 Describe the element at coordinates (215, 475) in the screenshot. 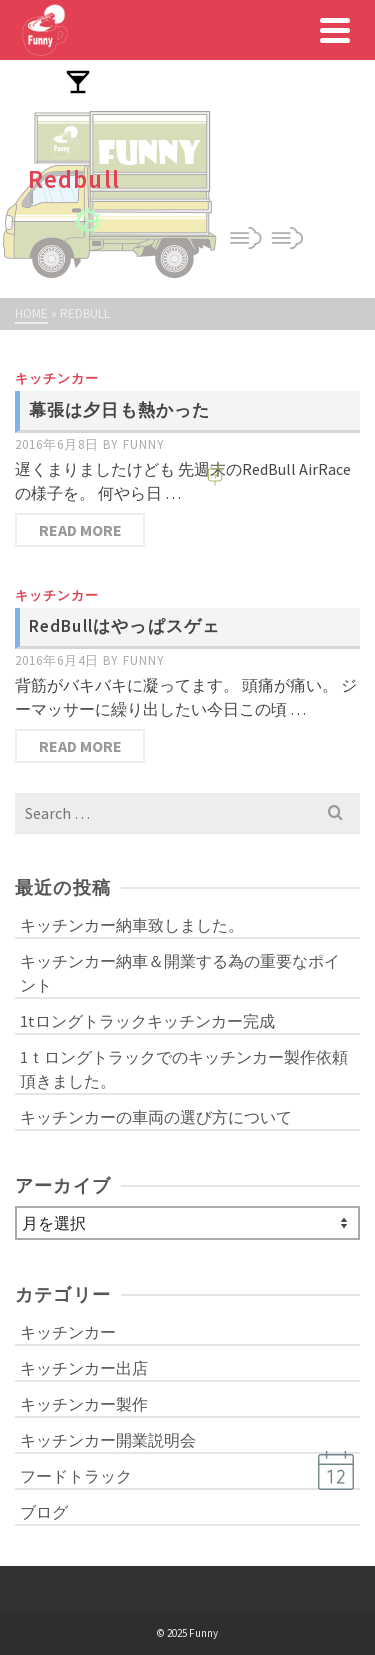

I see `indicates device is currently charging` at that location.